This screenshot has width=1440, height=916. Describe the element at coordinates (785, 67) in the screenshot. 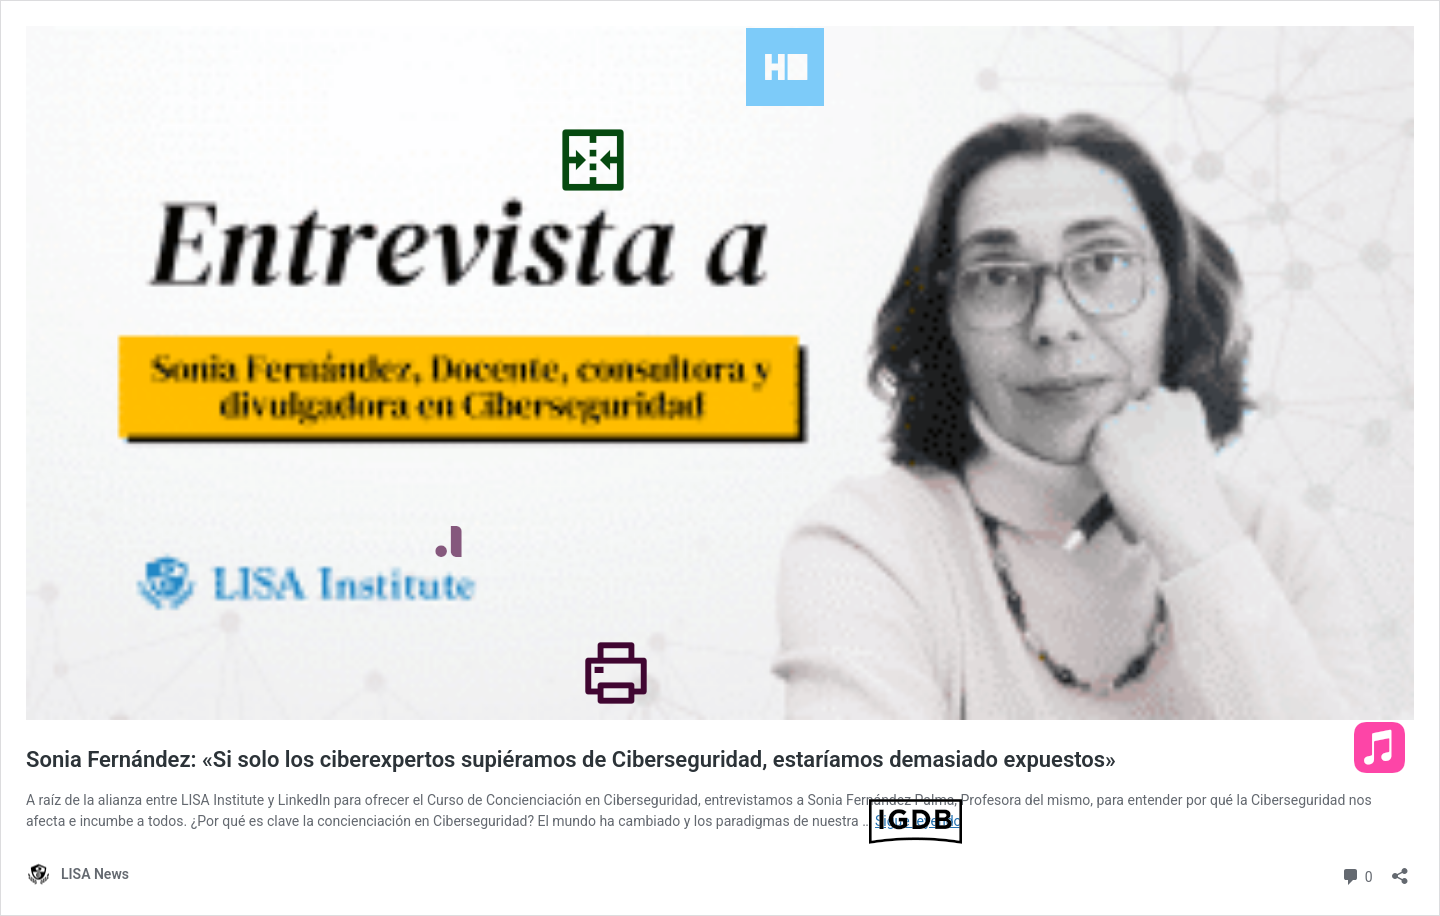

I see `link to HackerRank profile` at that location.